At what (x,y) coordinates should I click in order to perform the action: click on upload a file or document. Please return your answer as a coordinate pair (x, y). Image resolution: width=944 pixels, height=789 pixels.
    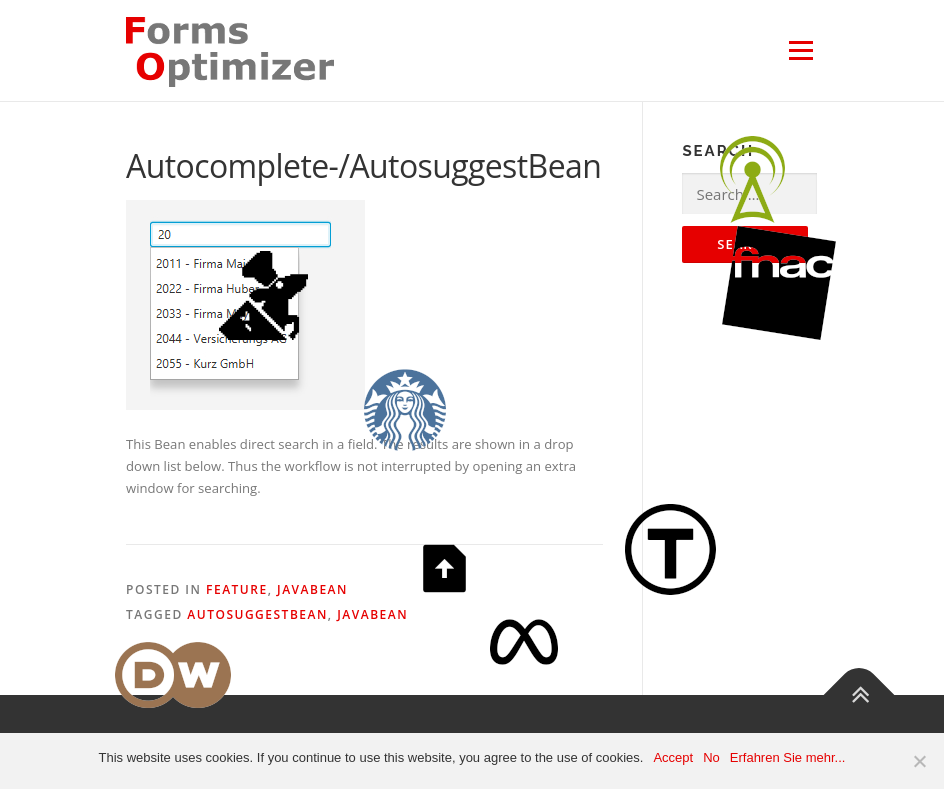
    Looking at the image, I should click on (444, 568).